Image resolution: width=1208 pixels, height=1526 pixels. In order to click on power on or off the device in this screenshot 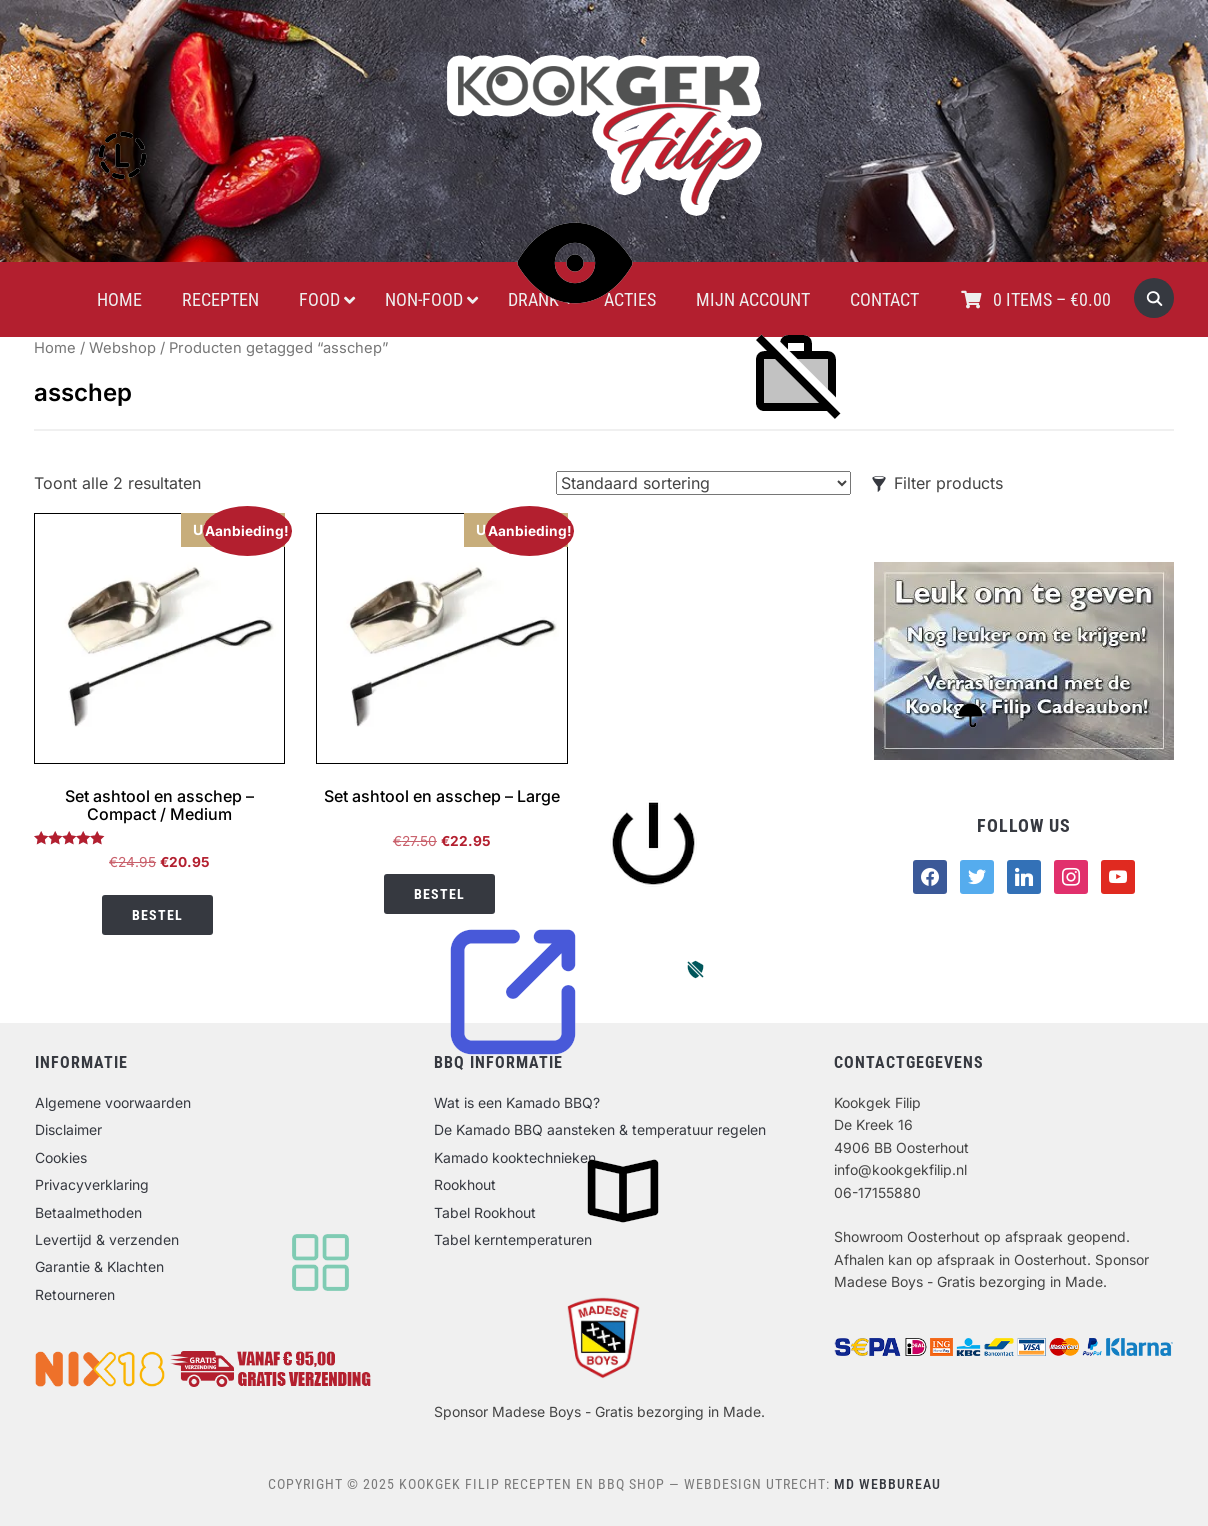, I will do `click(653, 843)`.